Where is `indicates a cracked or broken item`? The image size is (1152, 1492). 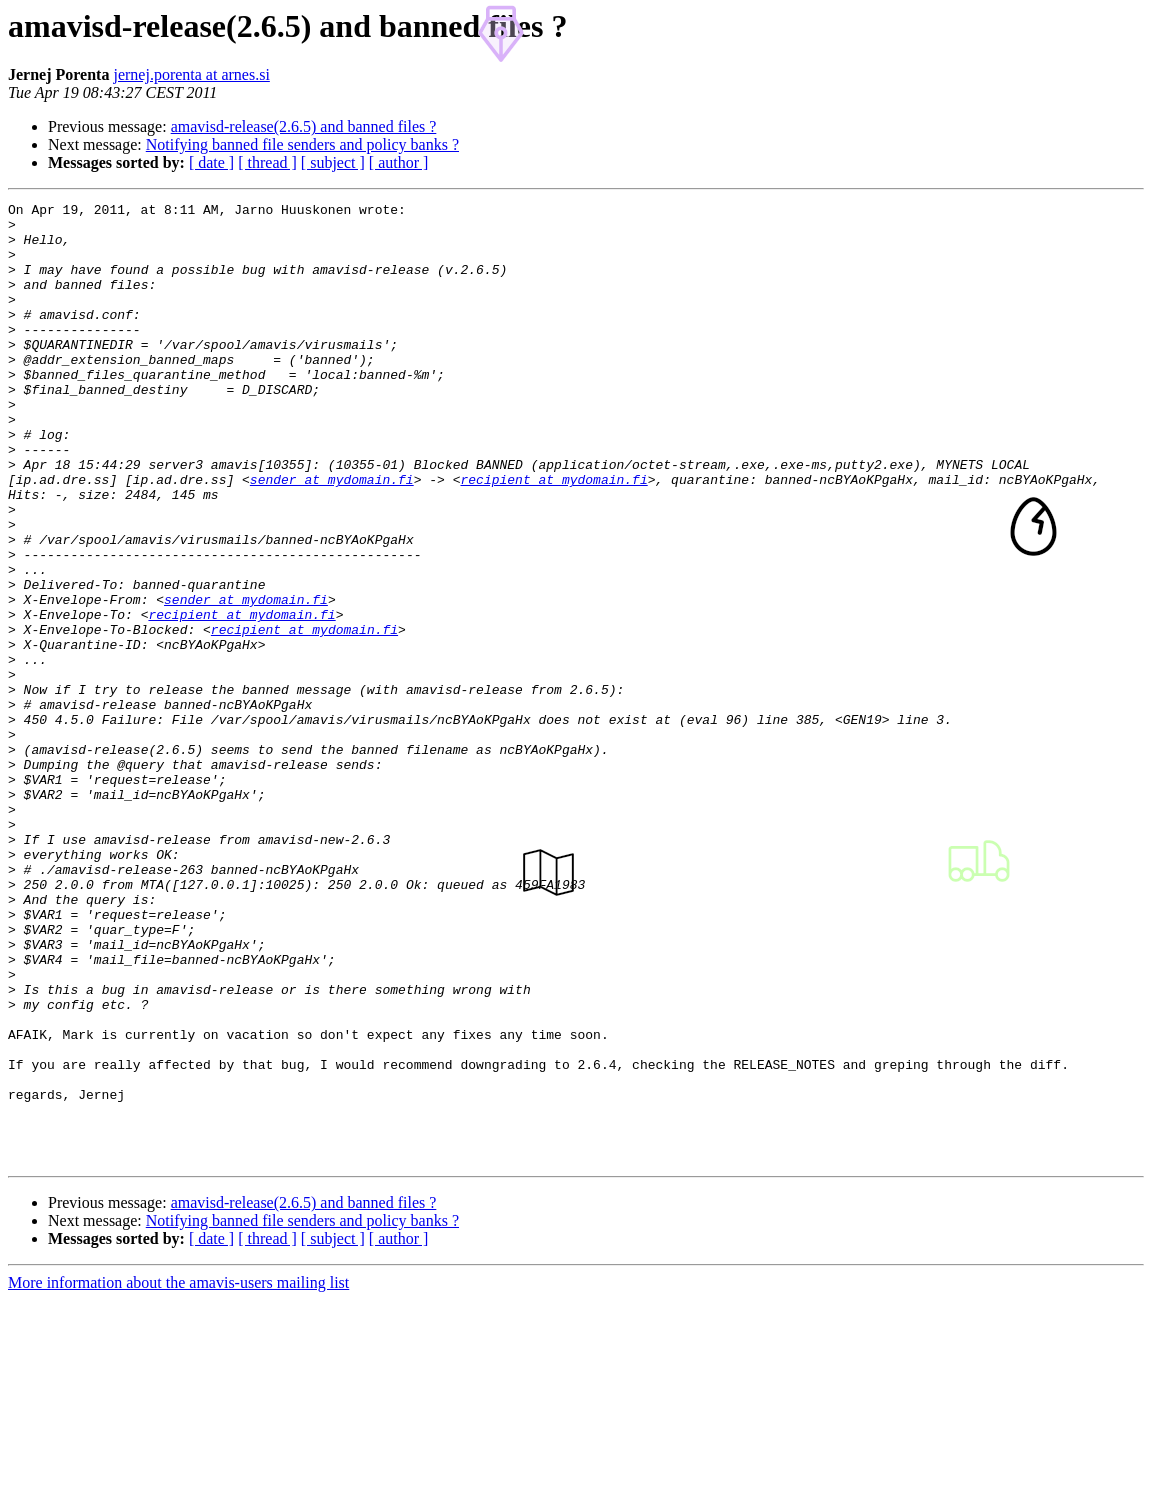
indicates a cracked or broken item is located at coordinates (1033, 526).